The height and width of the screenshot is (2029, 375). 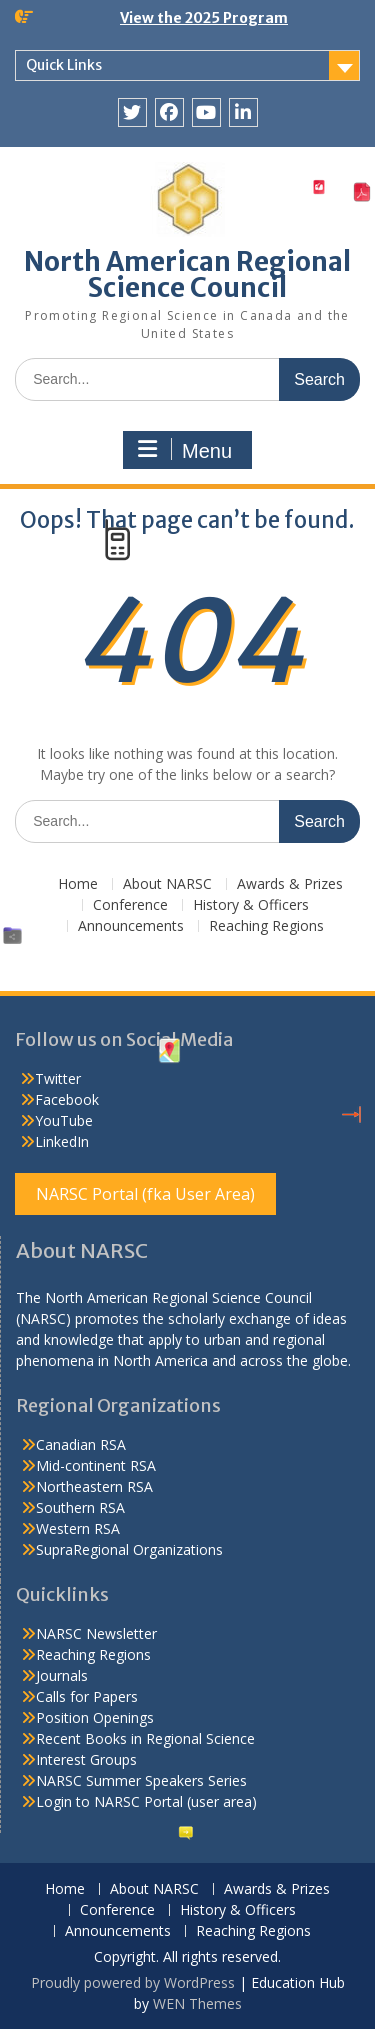 What do you see at coordinates (169, 1050) in the screenshot?
I see `open a google earth location file` at bounding box center [169, 1050].